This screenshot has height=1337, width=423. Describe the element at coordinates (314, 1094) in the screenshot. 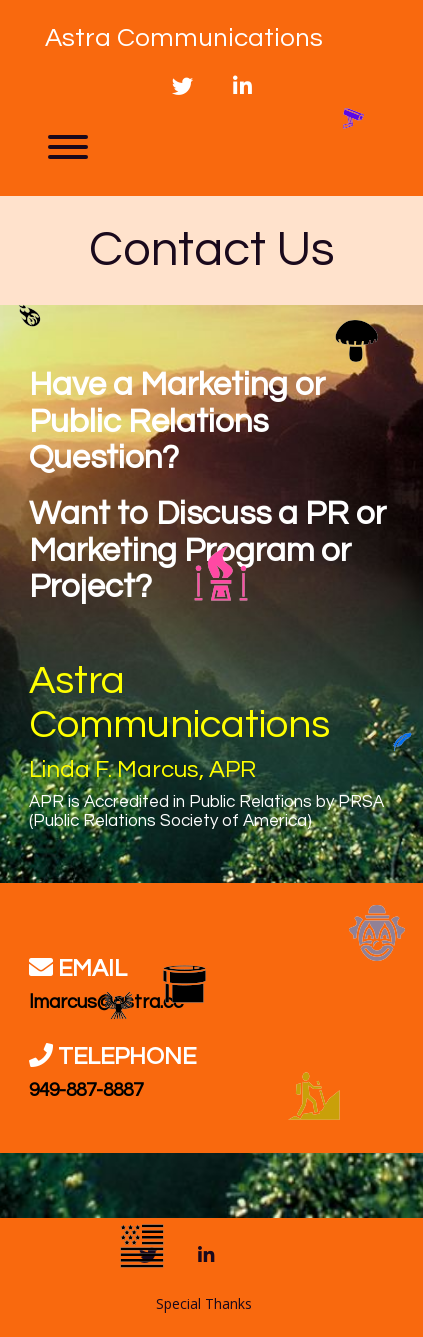

I see `explore hiking trails nearby` at that location.